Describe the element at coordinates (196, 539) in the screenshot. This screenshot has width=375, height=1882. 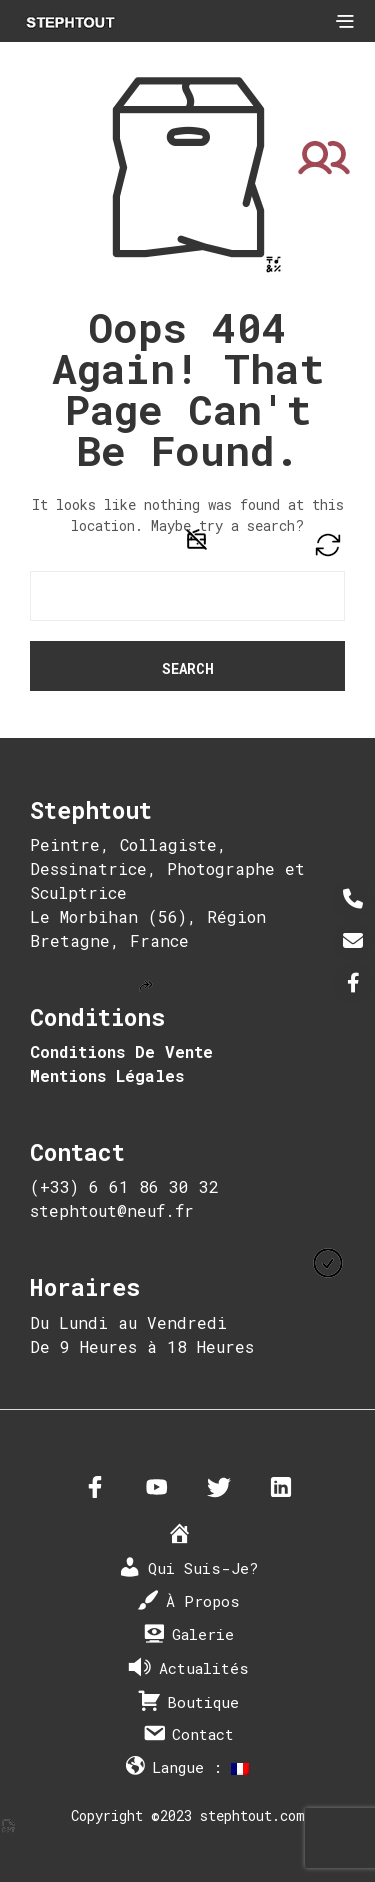
I see `radio or broadcast feature disabled` at that location.